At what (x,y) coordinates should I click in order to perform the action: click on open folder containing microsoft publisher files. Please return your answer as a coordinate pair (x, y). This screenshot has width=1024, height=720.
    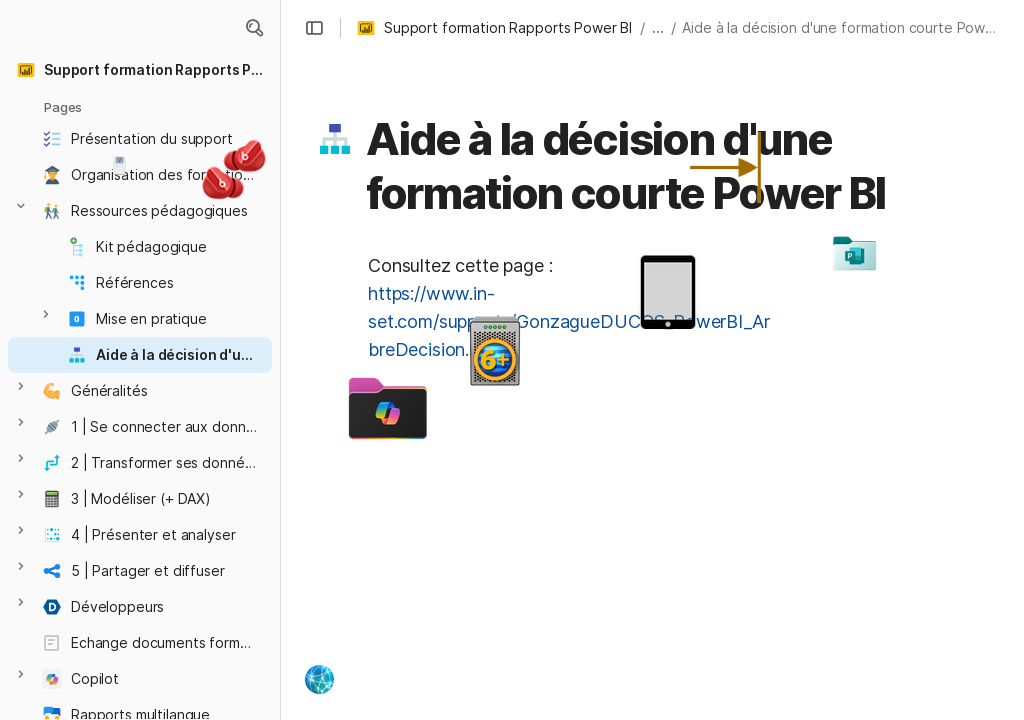
    Looking at the image, I should click on (854, 254).